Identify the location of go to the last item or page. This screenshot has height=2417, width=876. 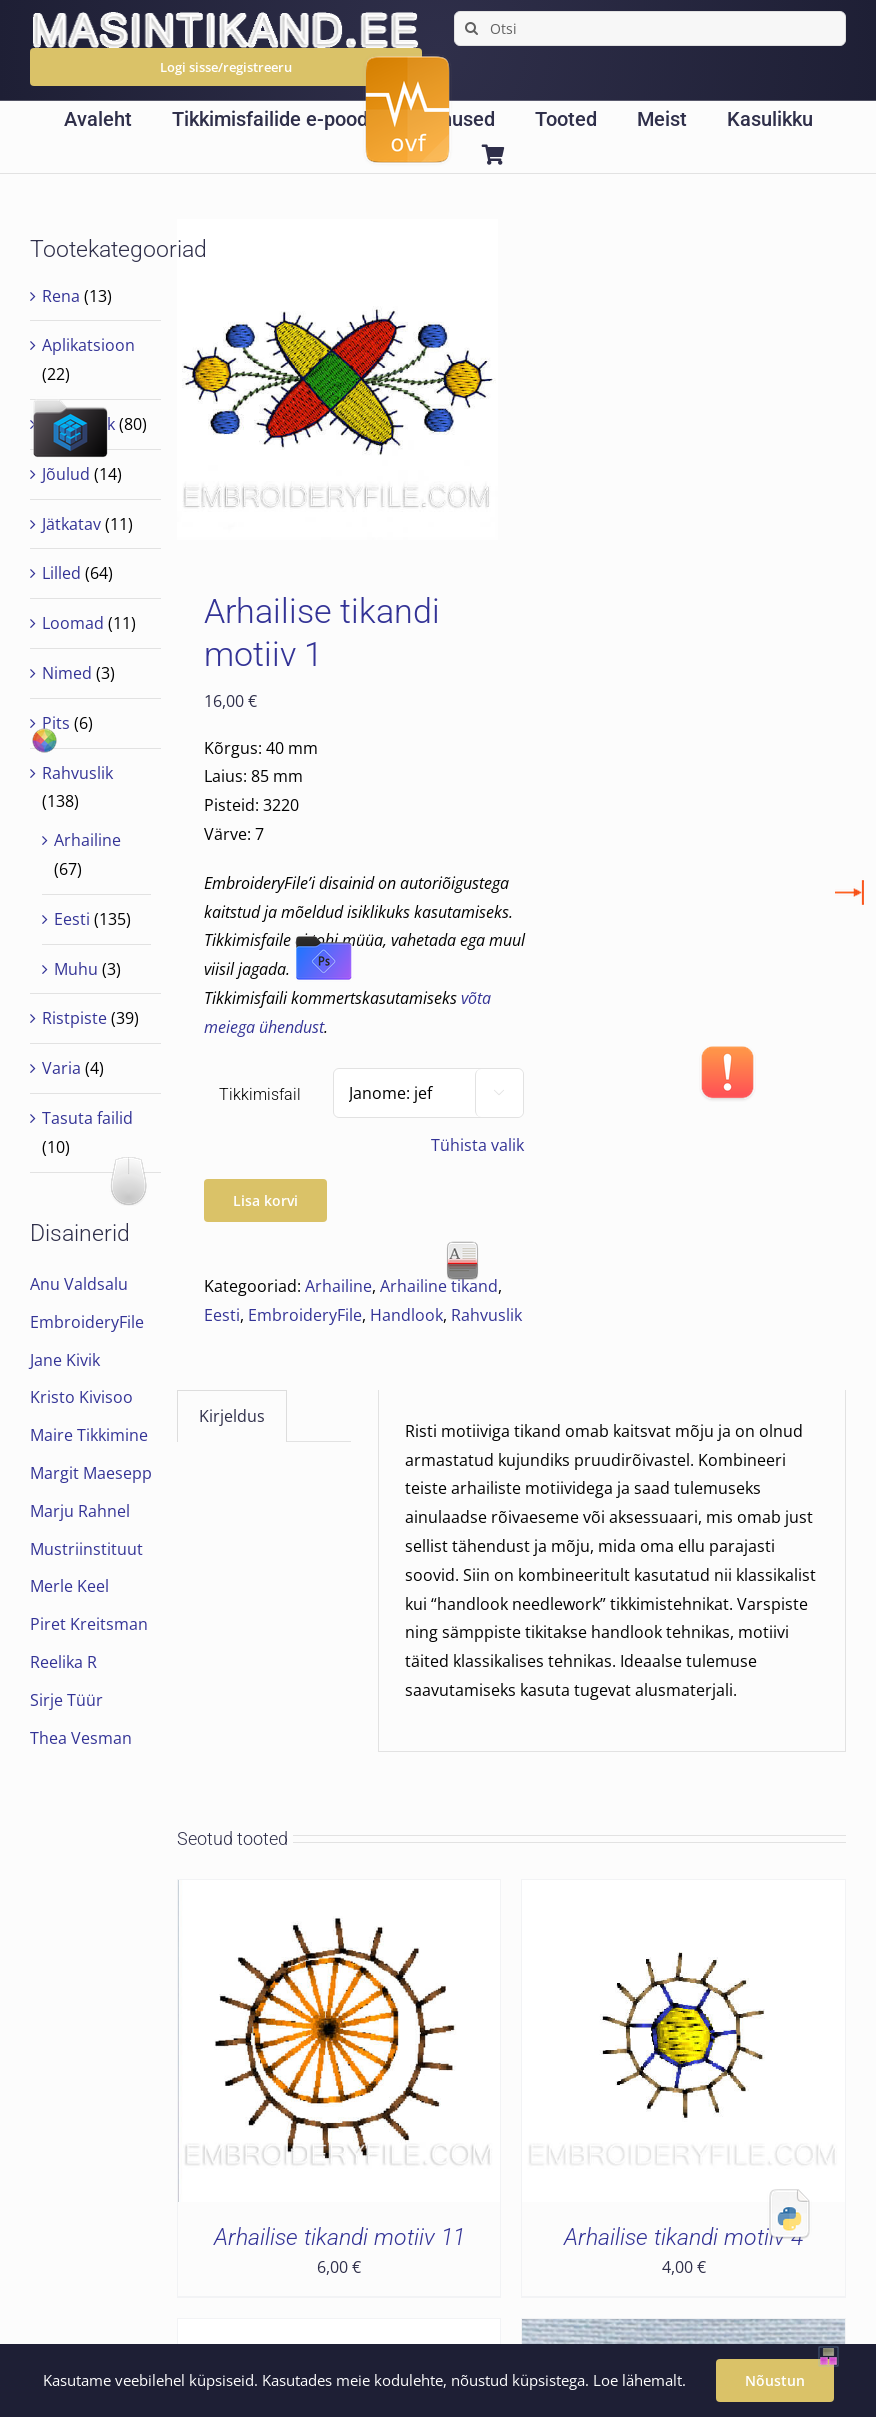
(849, 892).